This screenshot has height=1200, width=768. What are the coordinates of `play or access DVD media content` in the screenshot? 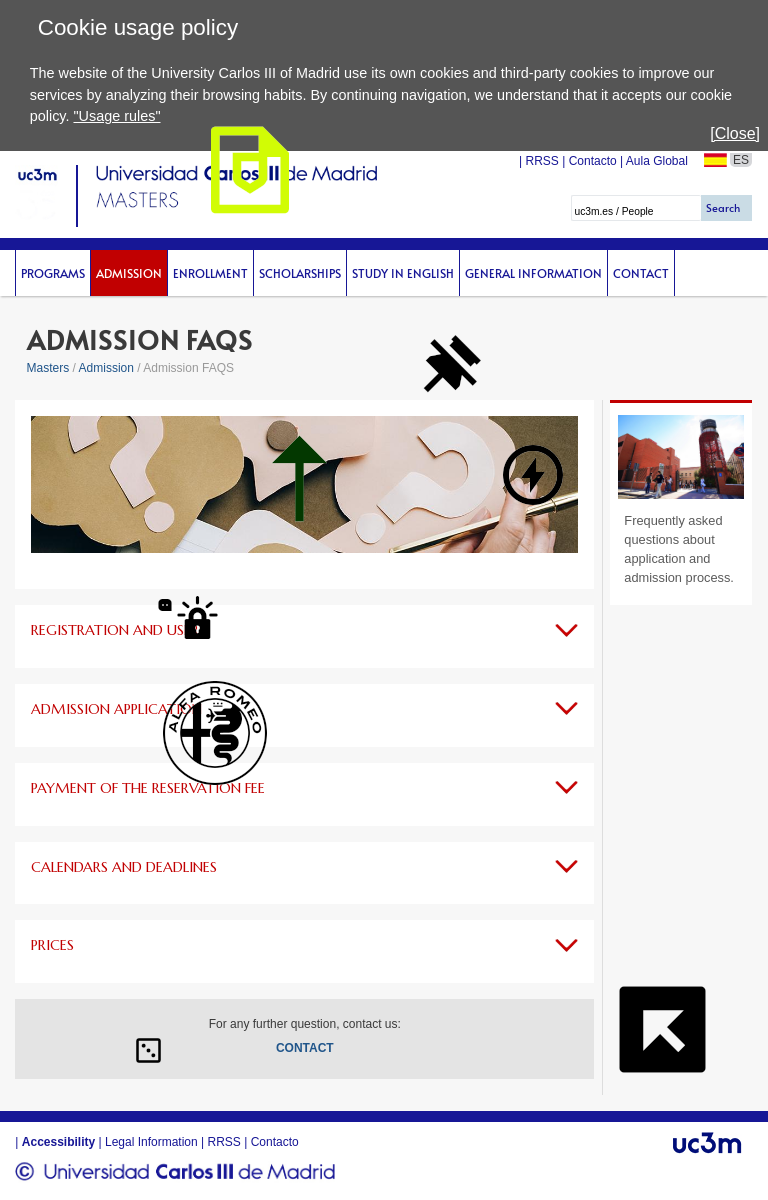 It's located at (533, 475).